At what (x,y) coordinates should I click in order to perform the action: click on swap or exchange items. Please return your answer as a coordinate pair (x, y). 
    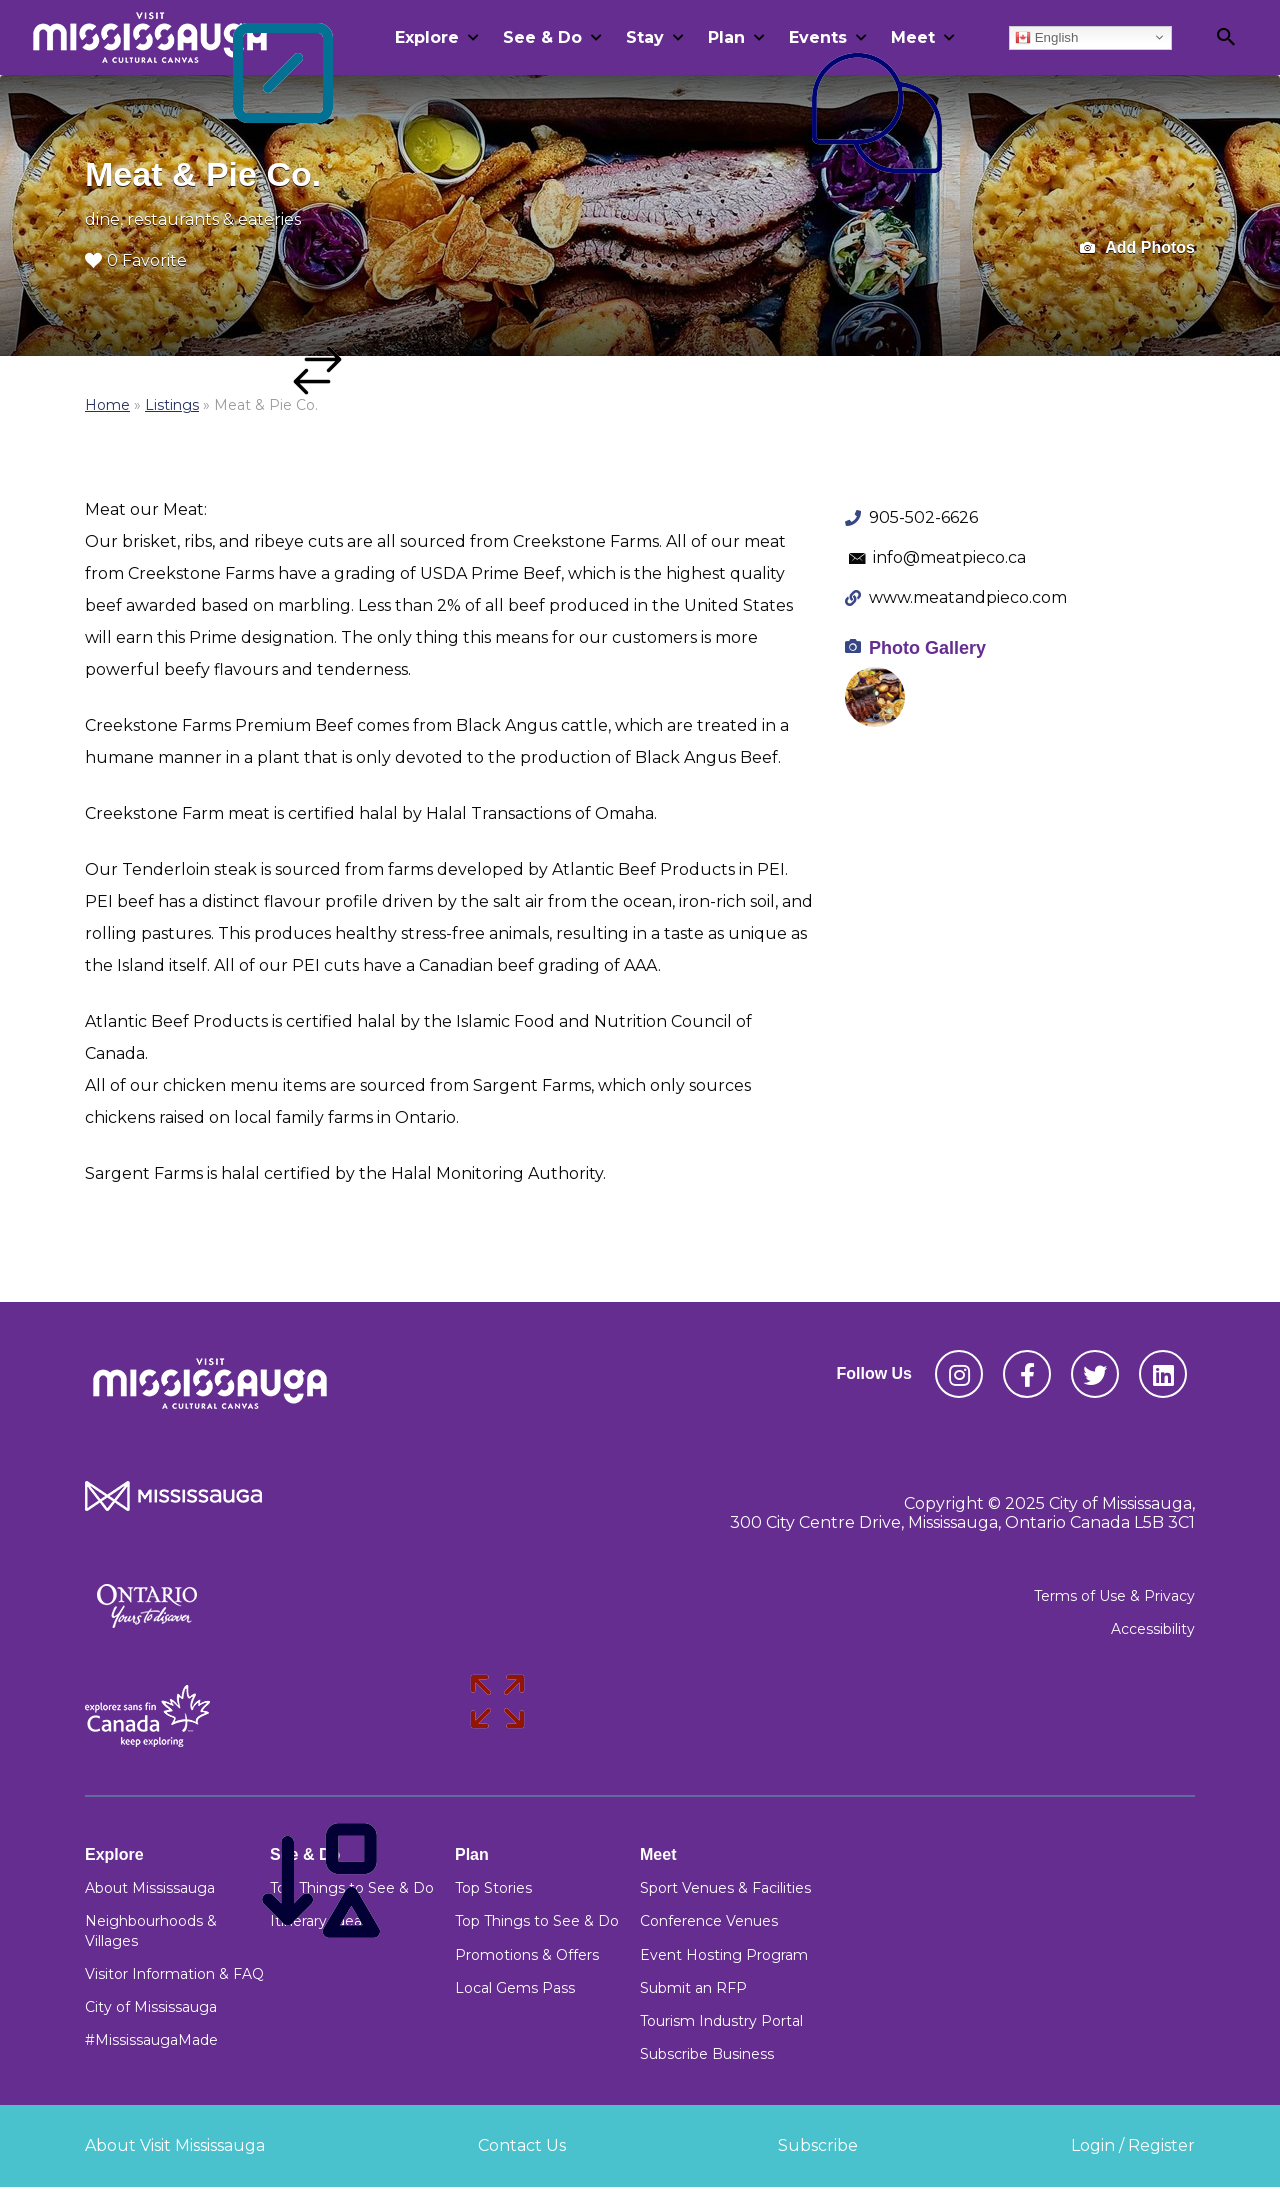
    Looking at the image, I should click on (317, 370).